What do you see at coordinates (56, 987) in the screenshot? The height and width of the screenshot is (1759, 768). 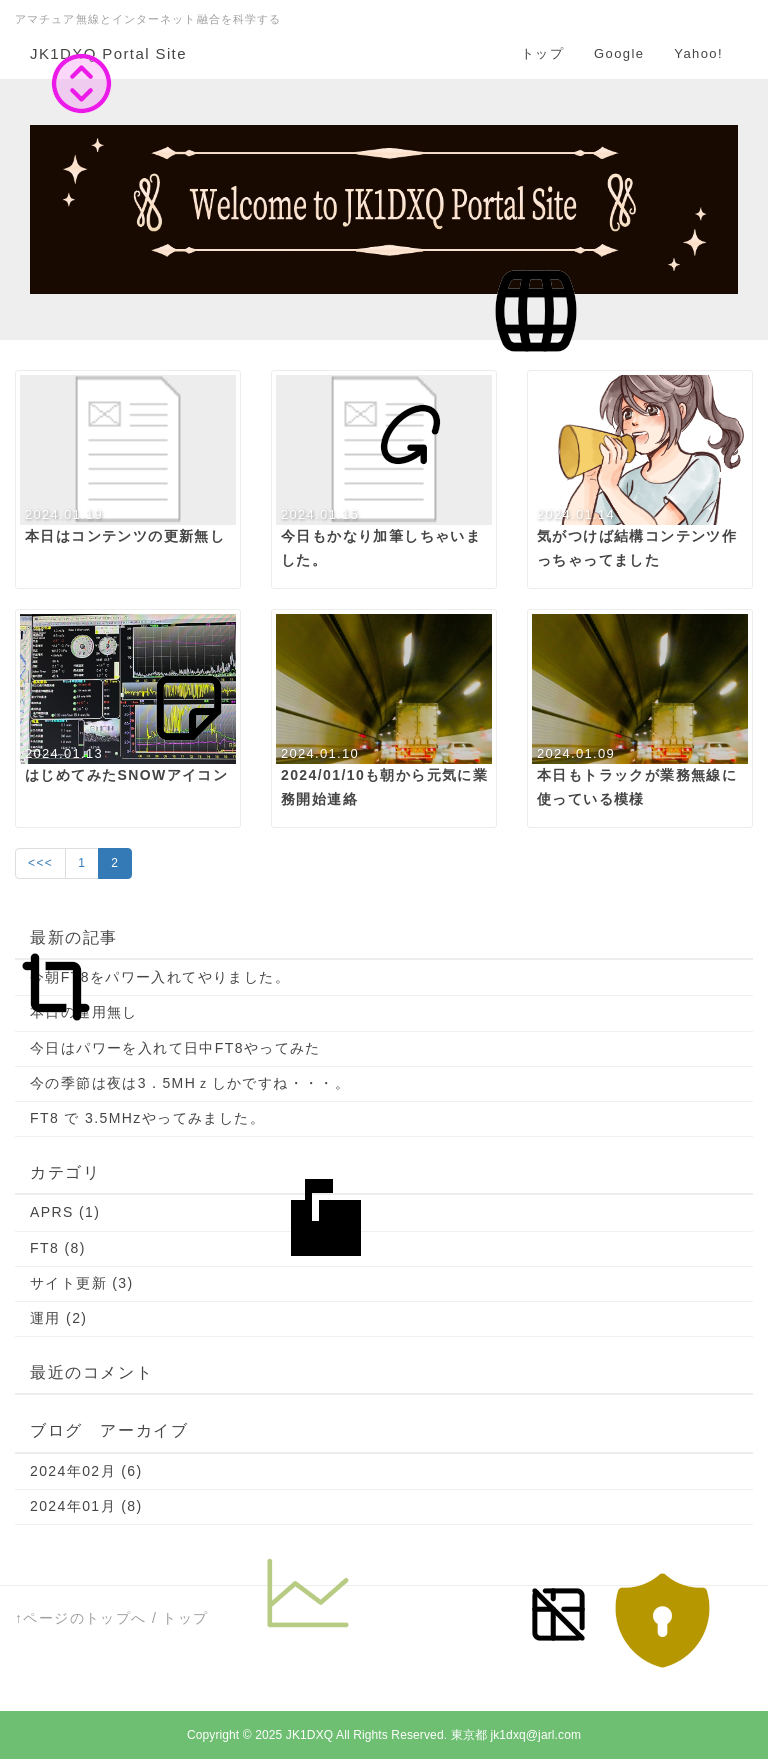 I see `crop or trim an image` at bounding box center [56, 987].